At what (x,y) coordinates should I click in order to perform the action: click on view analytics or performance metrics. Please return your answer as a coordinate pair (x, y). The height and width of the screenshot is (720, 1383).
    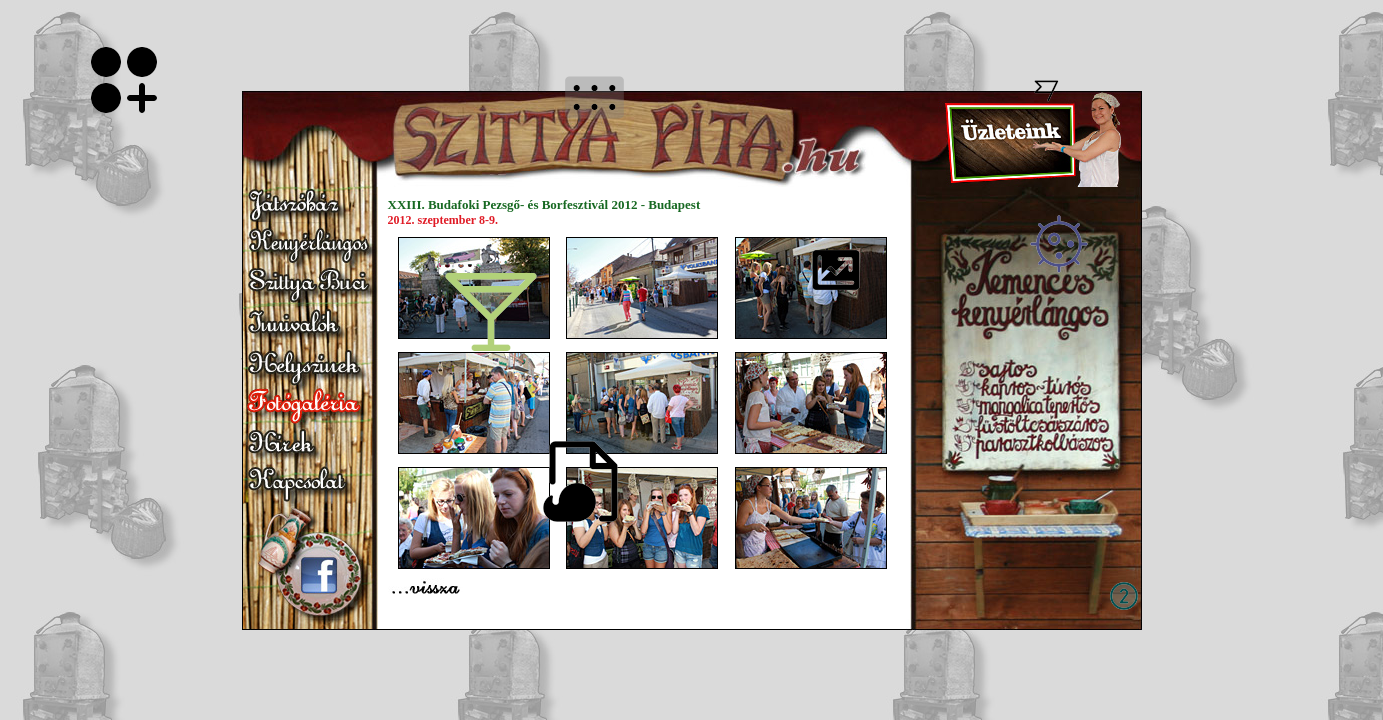
    Looking at the image, I should click on (836, 270).